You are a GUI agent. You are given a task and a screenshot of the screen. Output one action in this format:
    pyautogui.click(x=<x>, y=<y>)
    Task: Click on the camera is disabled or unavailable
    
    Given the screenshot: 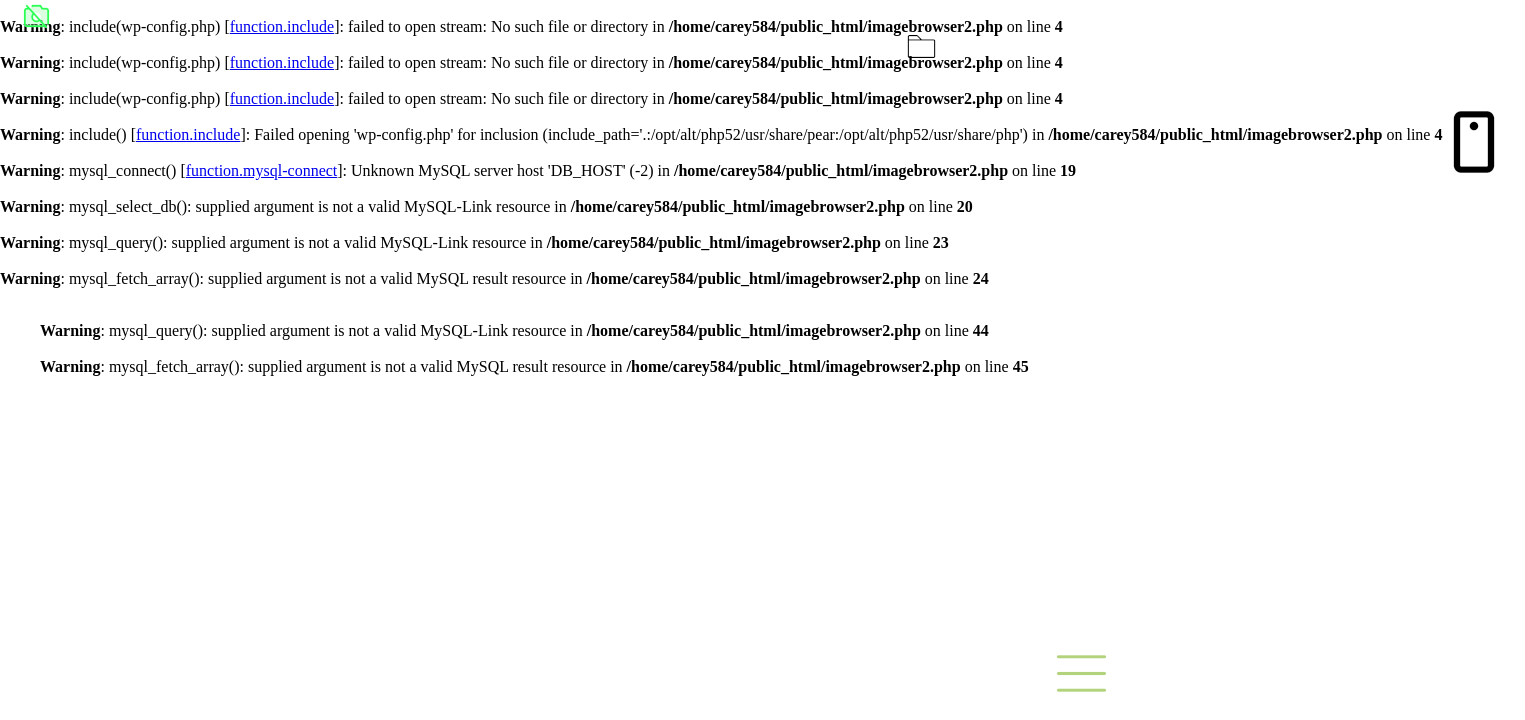 What is the action you would take?
    pyautogui.click(x=36, y=16)
    